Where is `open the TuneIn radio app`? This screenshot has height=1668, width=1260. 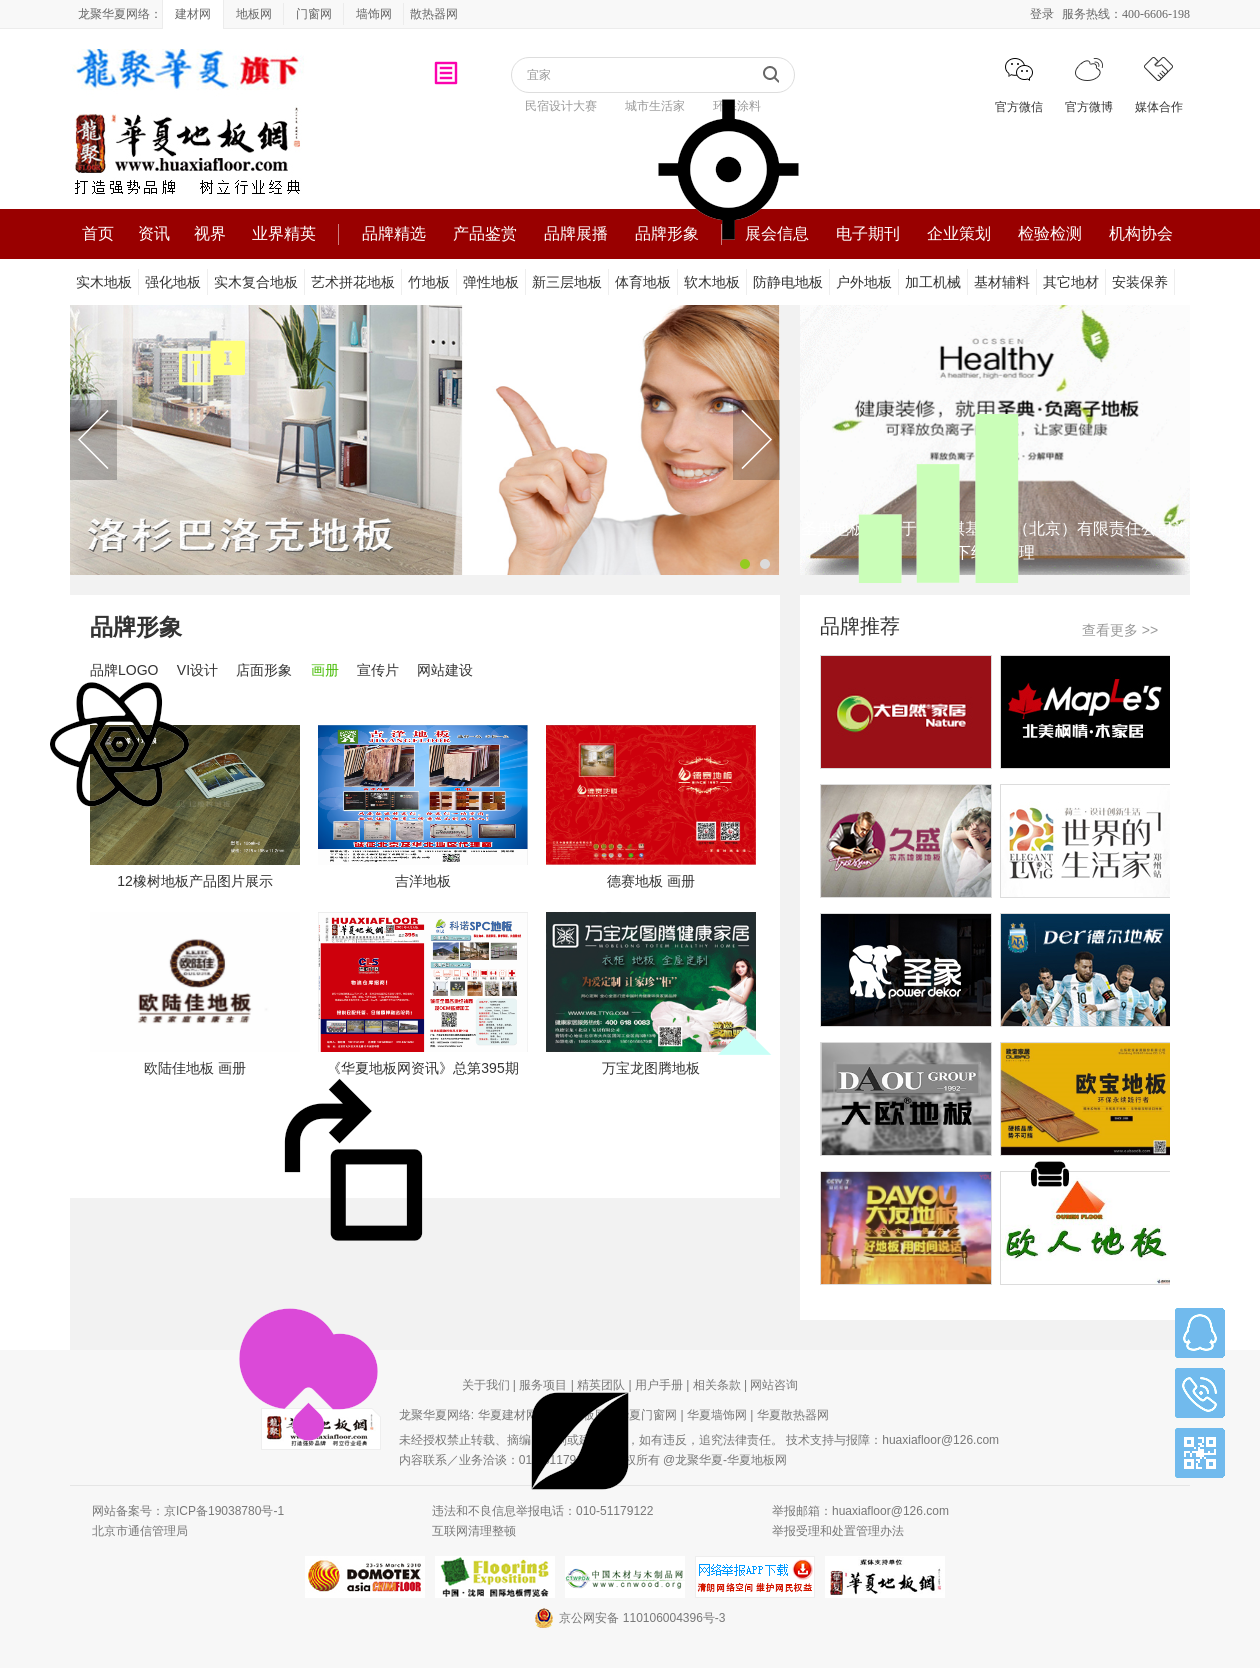
open the TuneIn radio app is located at coordinates (212, 363).